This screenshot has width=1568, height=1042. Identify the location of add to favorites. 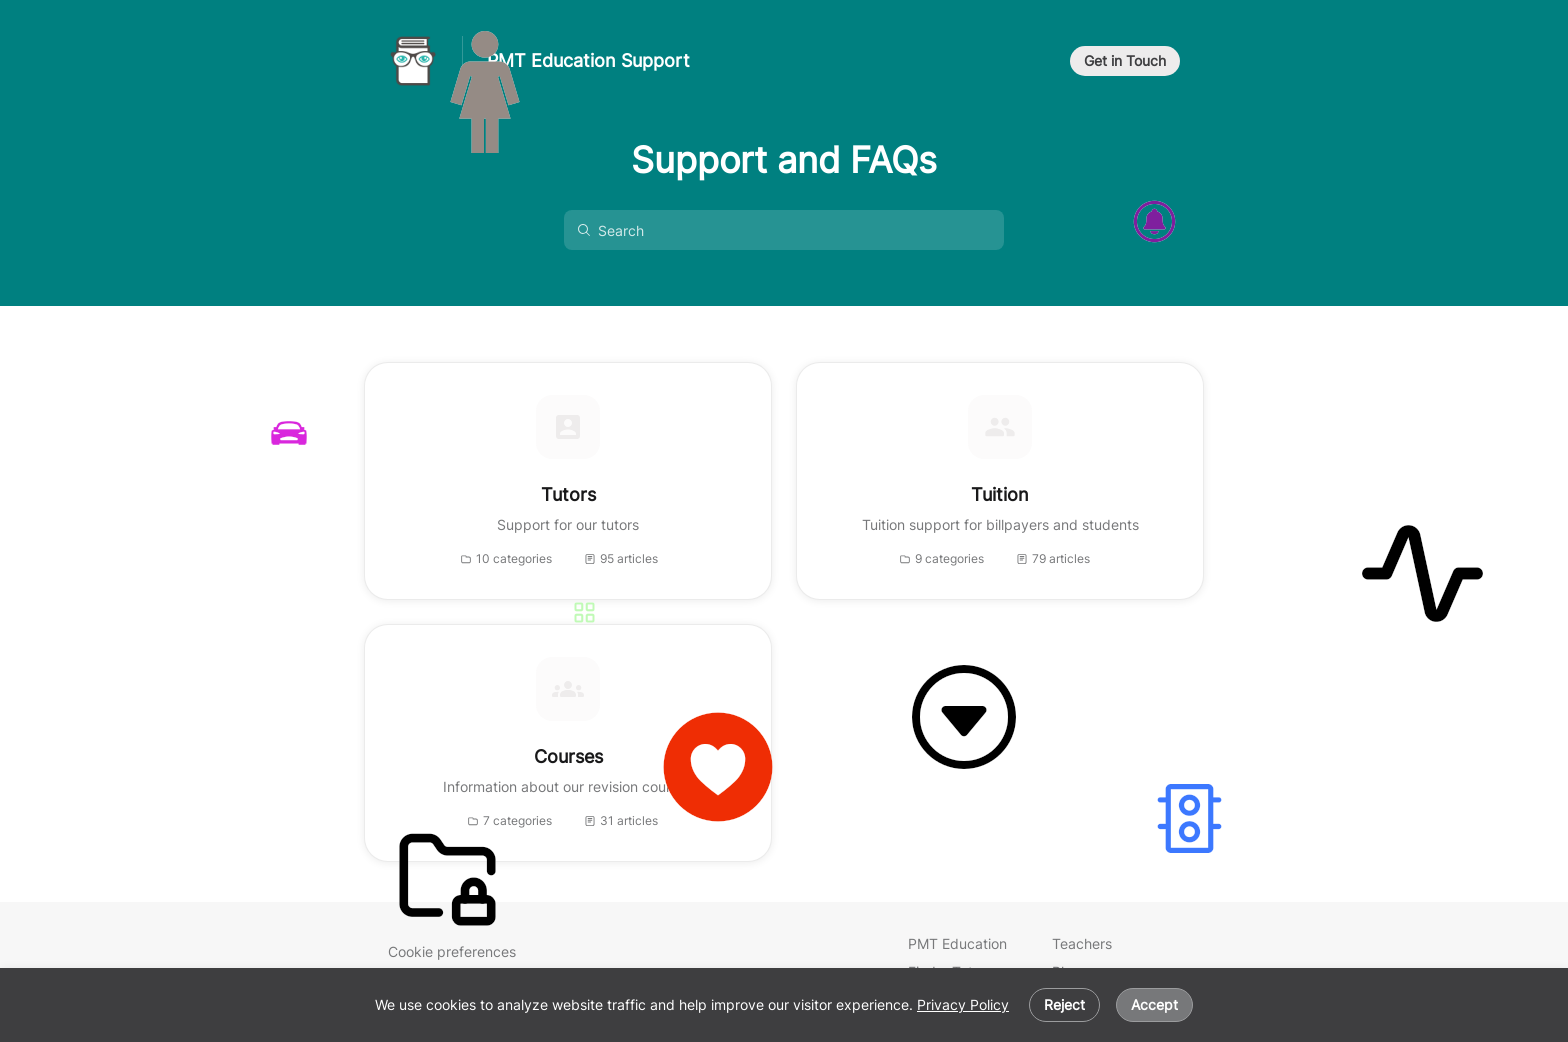
(718, 767).